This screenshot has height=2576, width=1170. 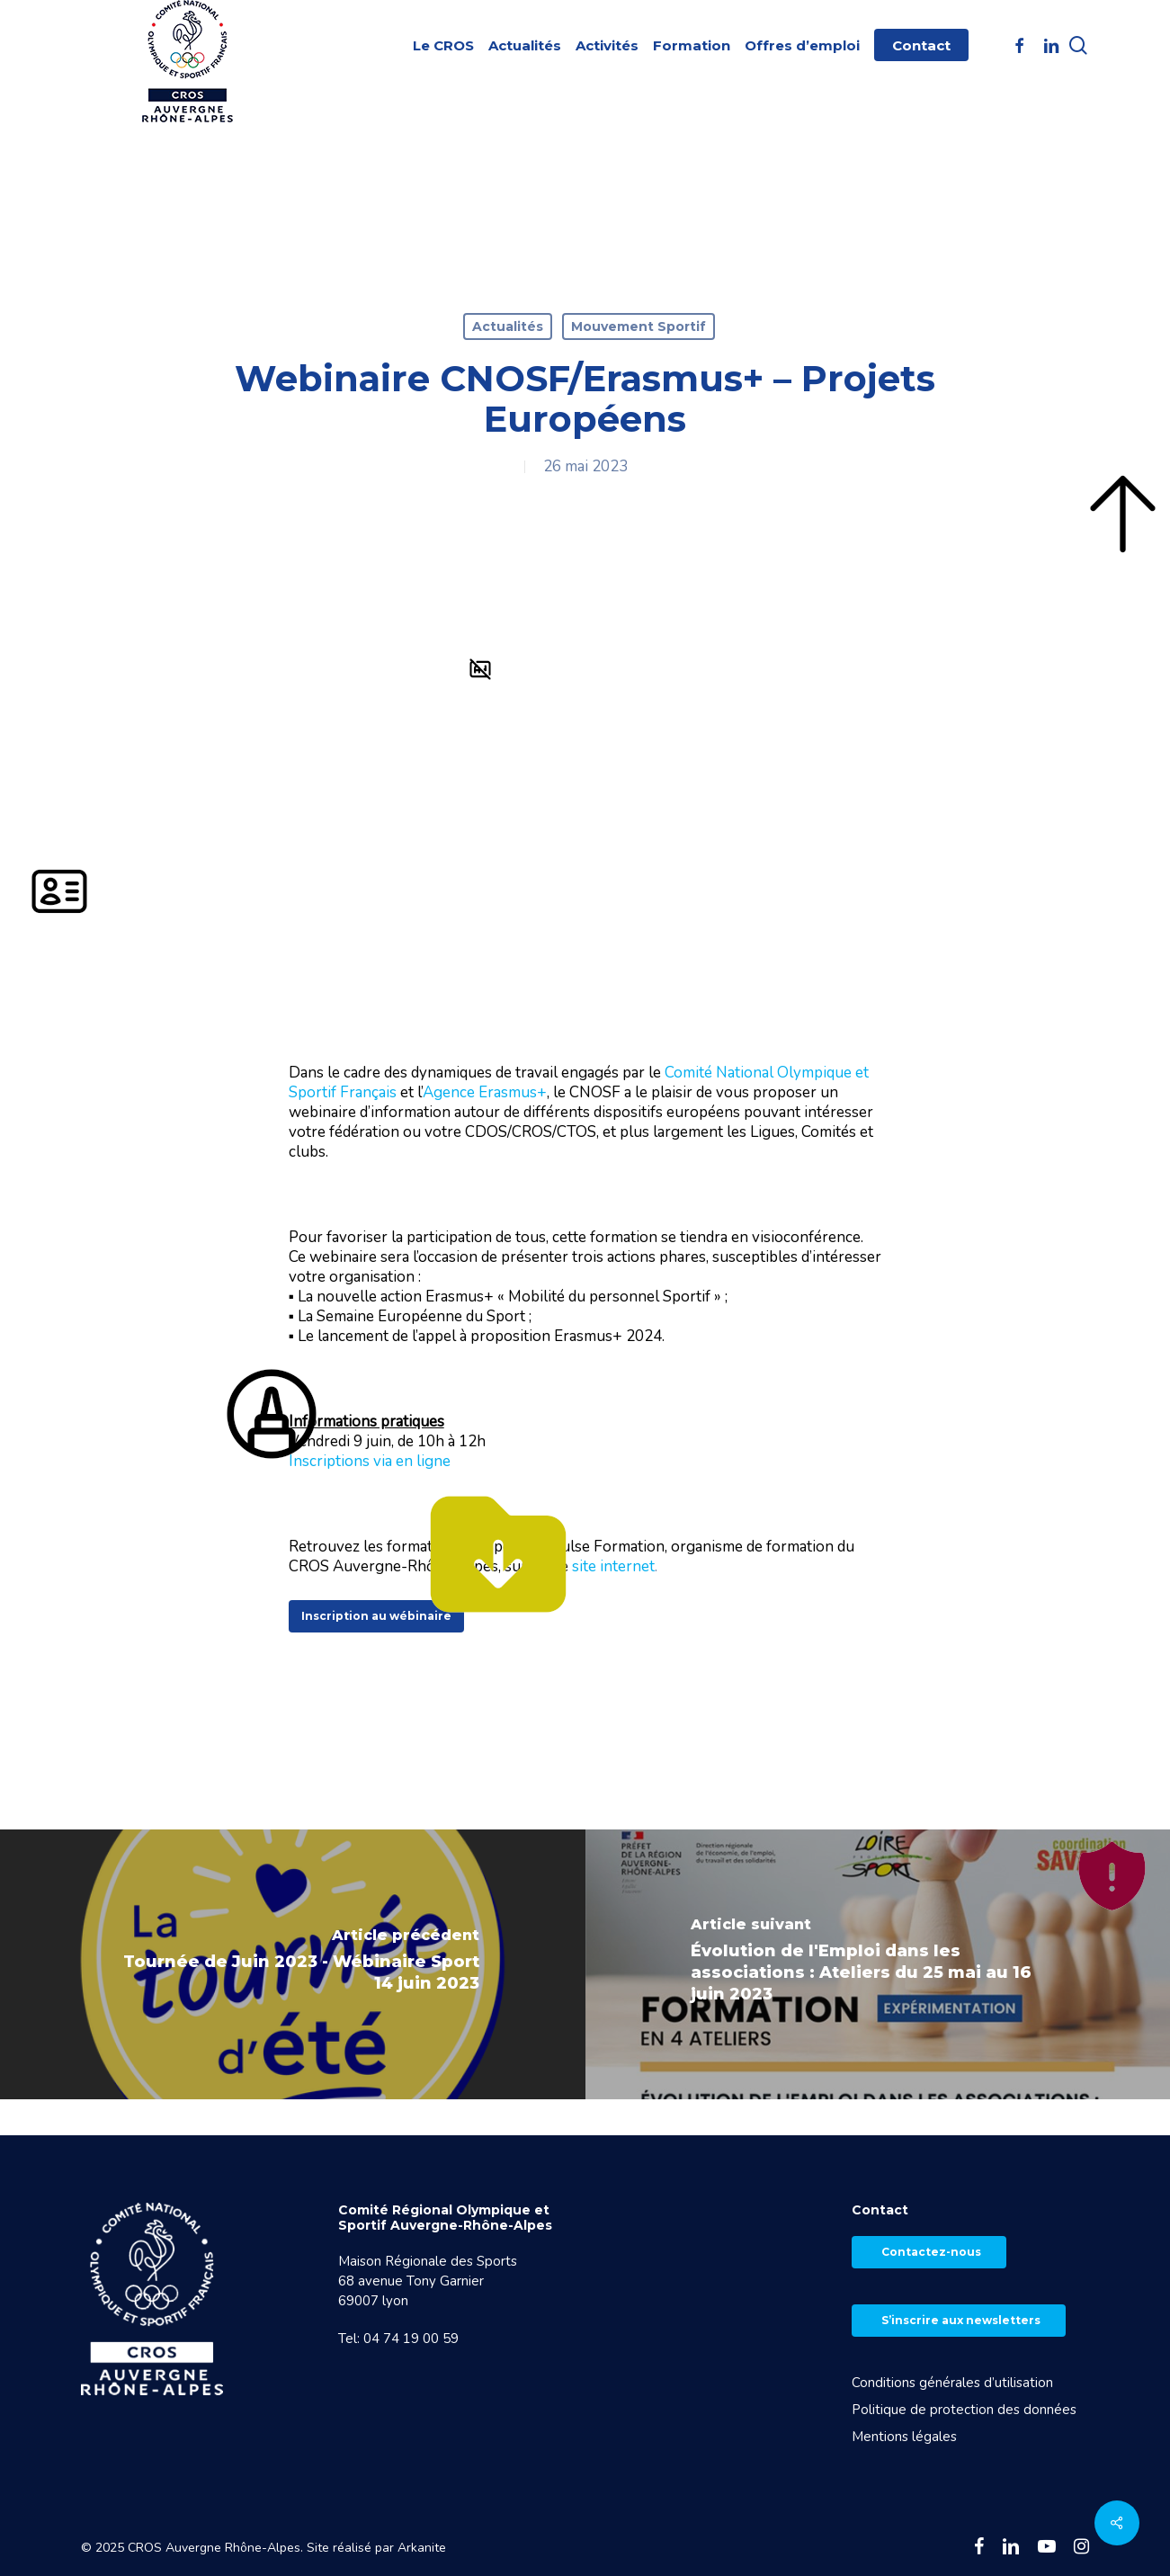 I want to click on disable advertisements, so click(x=480, y=669).